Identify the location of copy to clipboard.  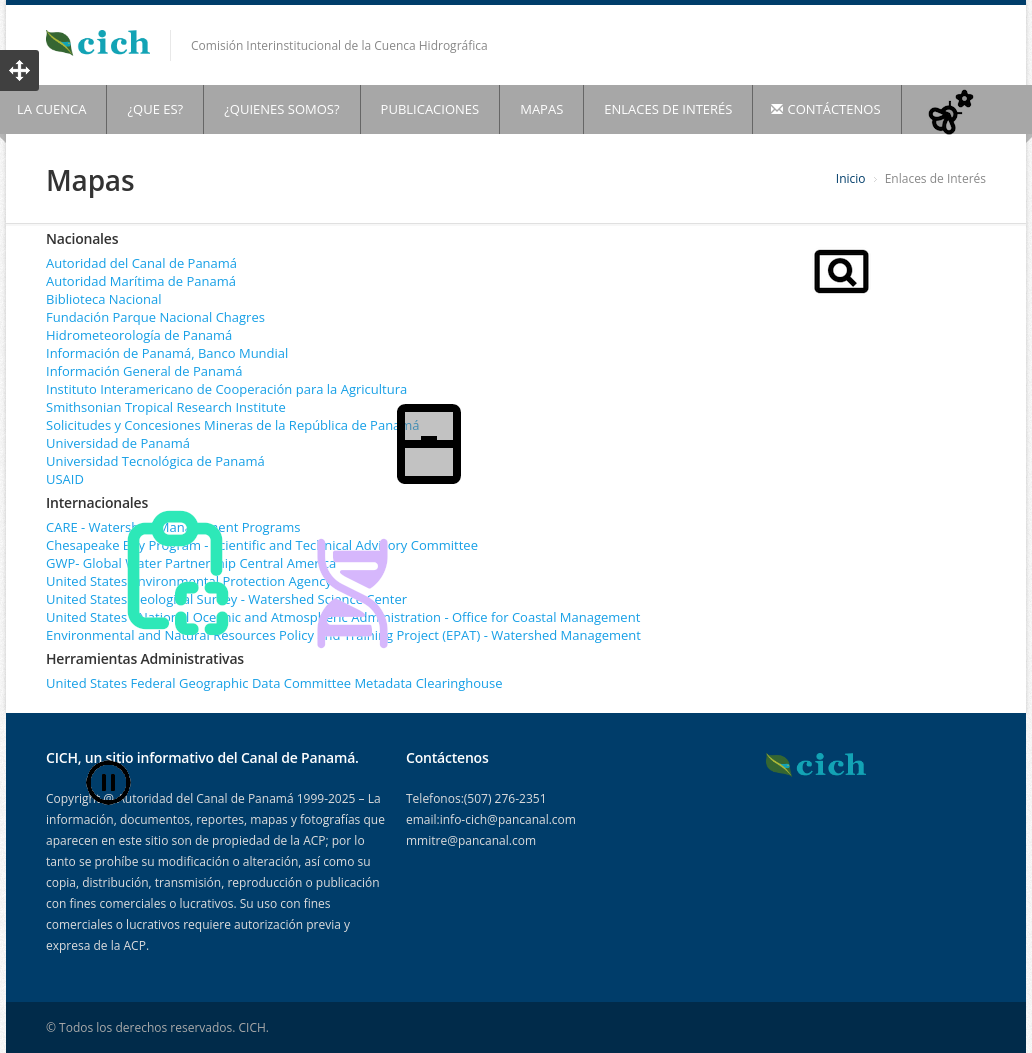
(175, 570).